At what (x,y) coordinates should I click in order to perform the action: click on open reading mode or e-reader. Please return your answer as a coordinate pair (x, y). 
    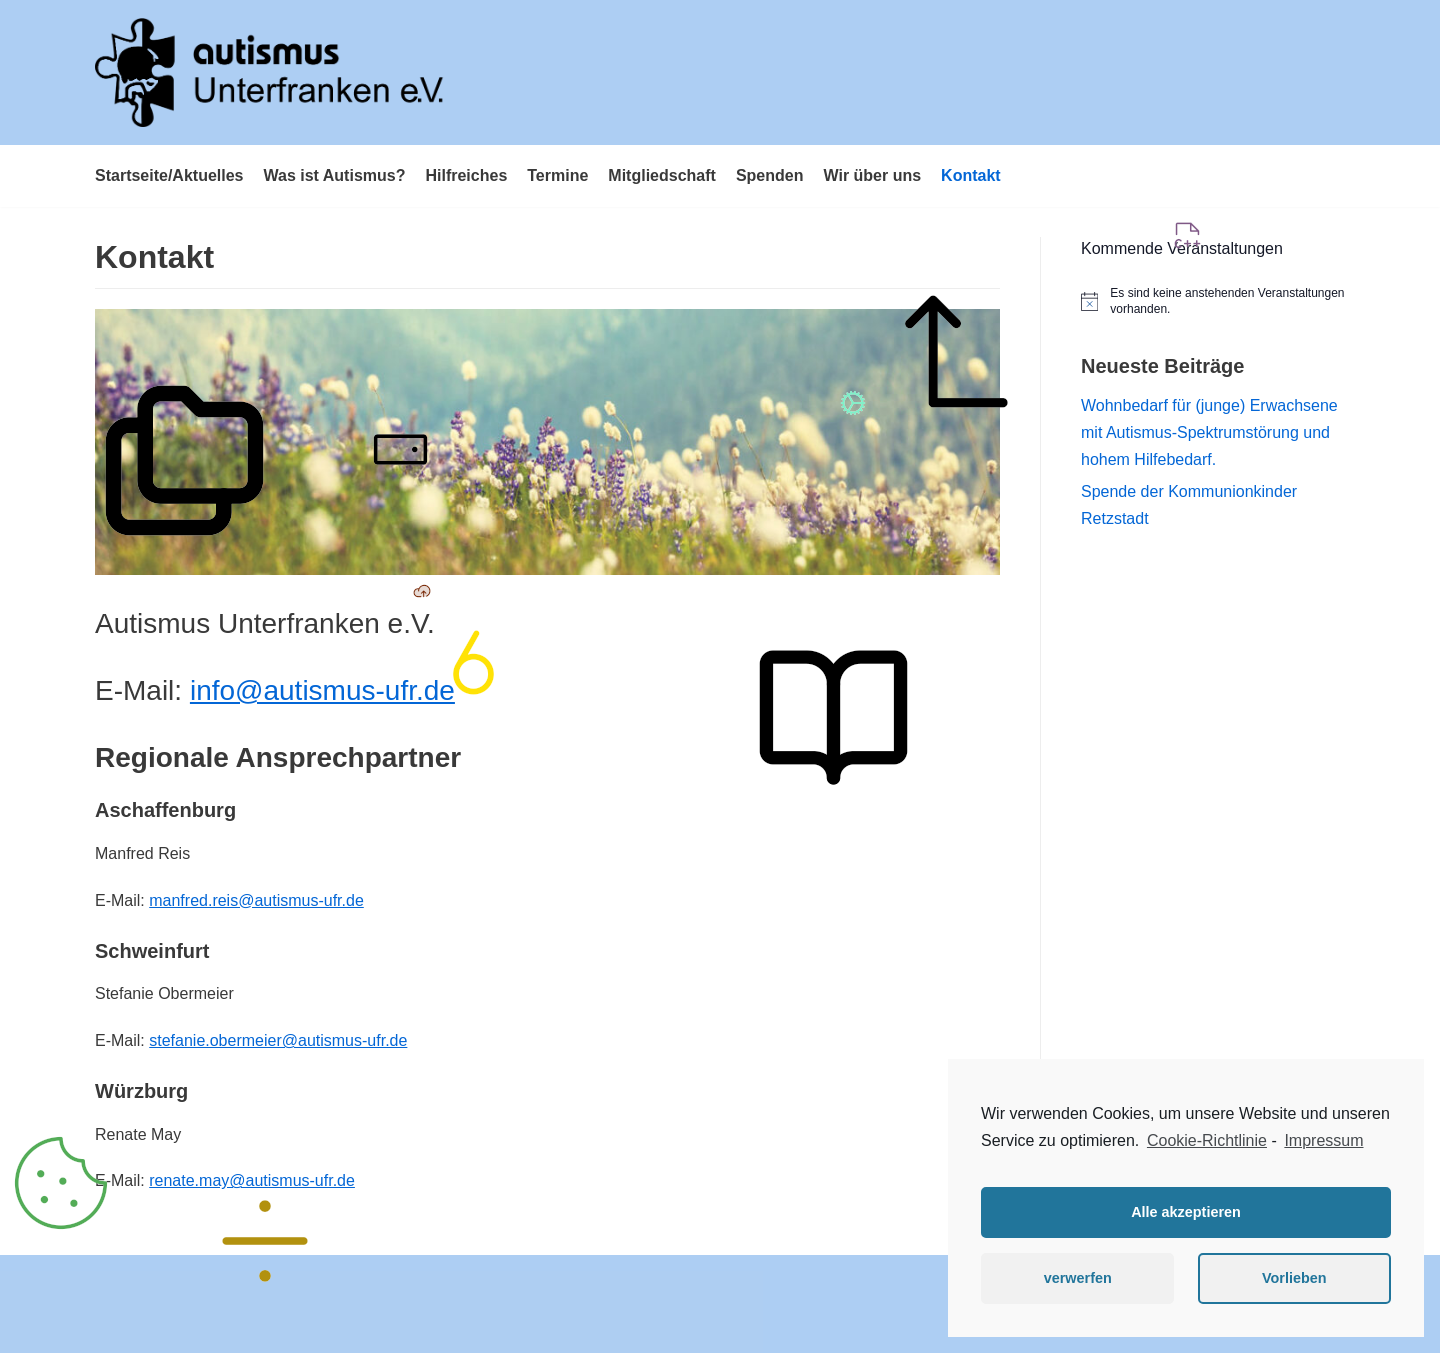
    Looking at the image, I should click on (833, 717).